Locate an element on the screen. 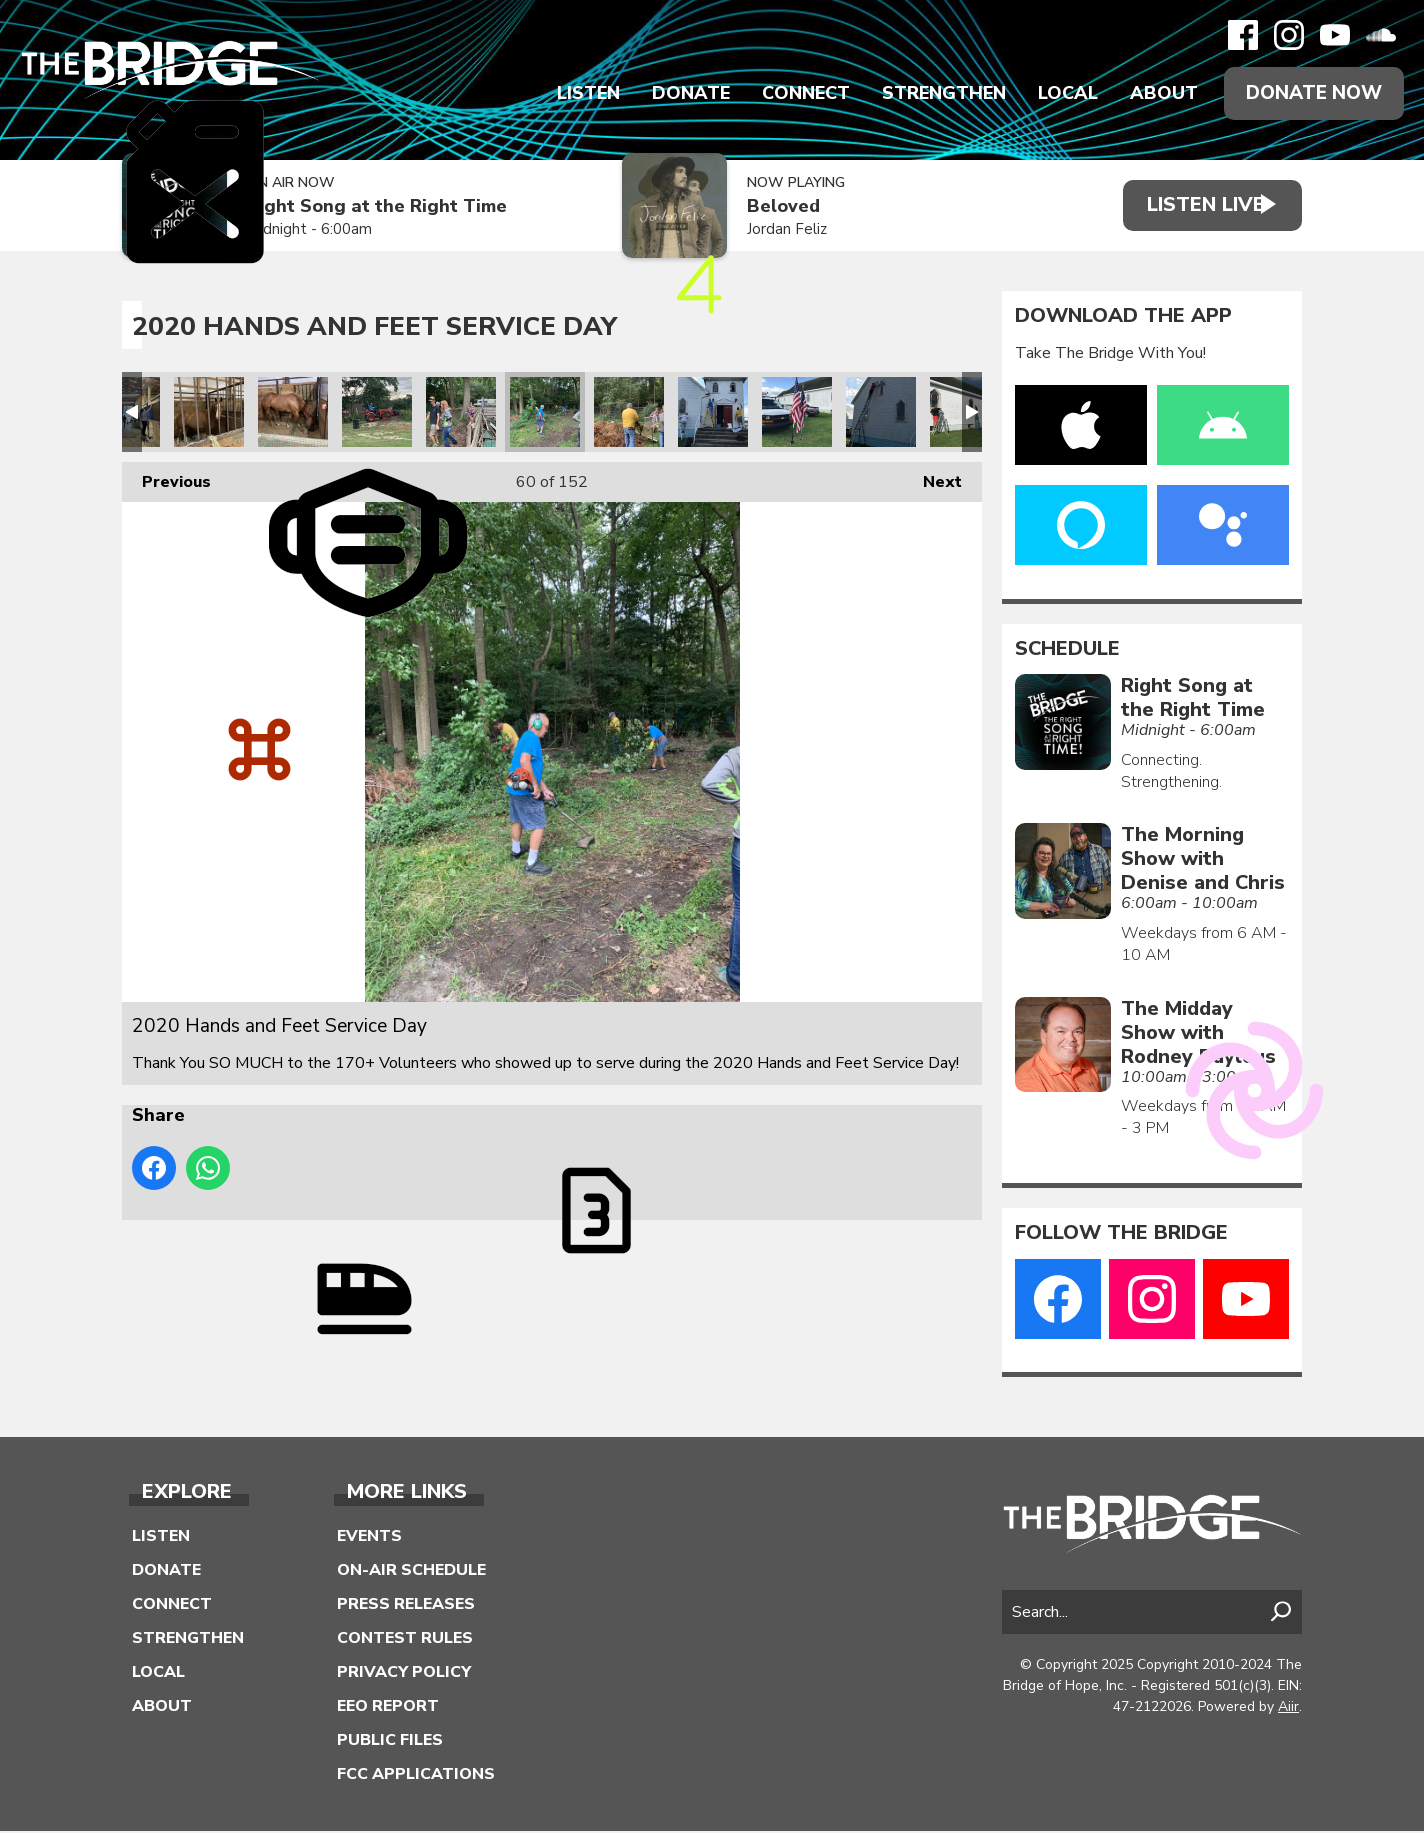 Image resolution: width=1424 pixels, height=1833 pixels. indicates fuel or gas station nearby is located at coordinates (195, 182).